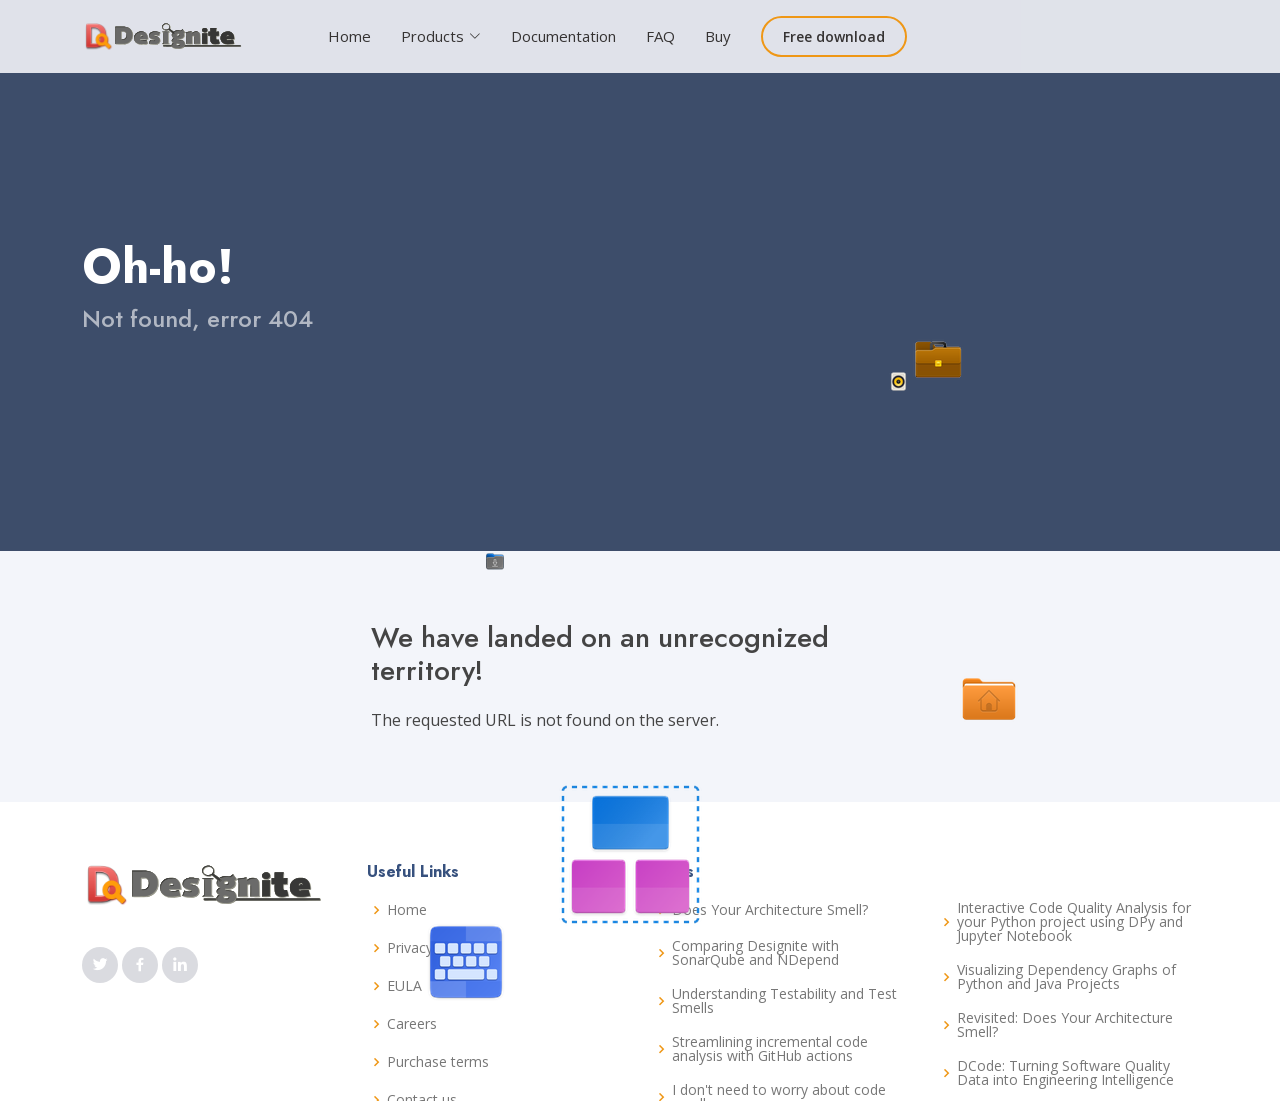  What do you see at coordinates (989, 699) in the screenshot?
I see `access your home folder` at bounding box center [989, 699].